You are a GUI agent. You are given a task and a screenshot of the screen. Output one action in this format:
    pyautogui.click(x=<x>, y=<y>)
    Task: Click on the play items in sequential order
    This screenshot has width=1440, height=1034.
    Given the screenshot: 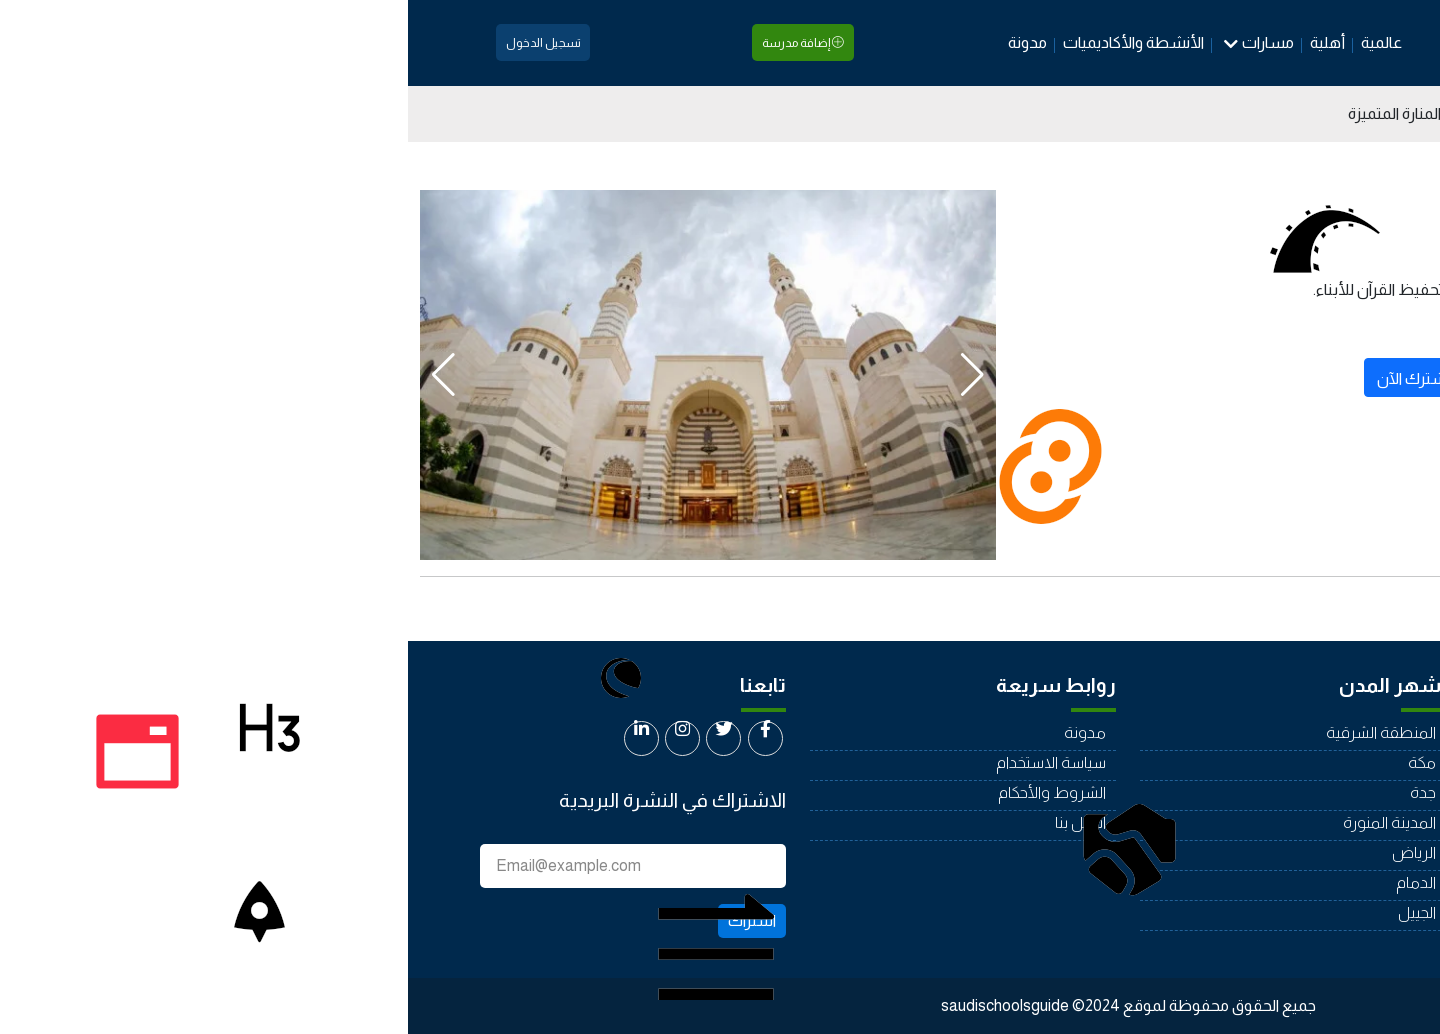 What is the action you would take?
    pyautogui.click(x=716, y=954)
    